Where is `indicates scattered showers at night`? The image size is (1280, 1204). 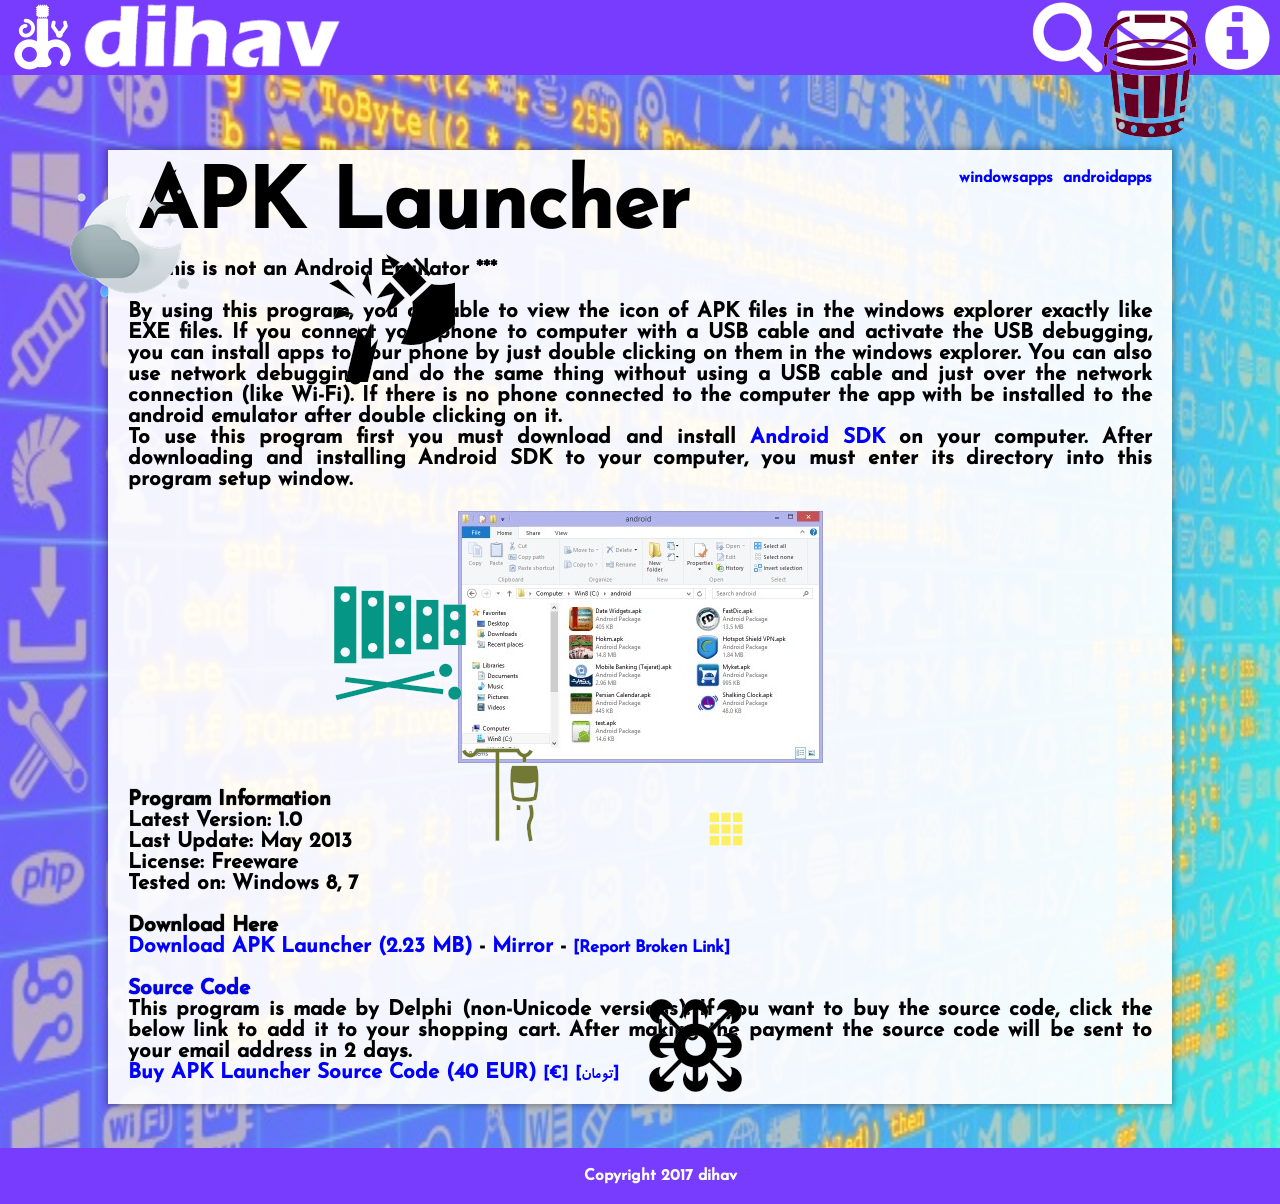
indicates scattered showers at night is located at coordinates (129, 243).